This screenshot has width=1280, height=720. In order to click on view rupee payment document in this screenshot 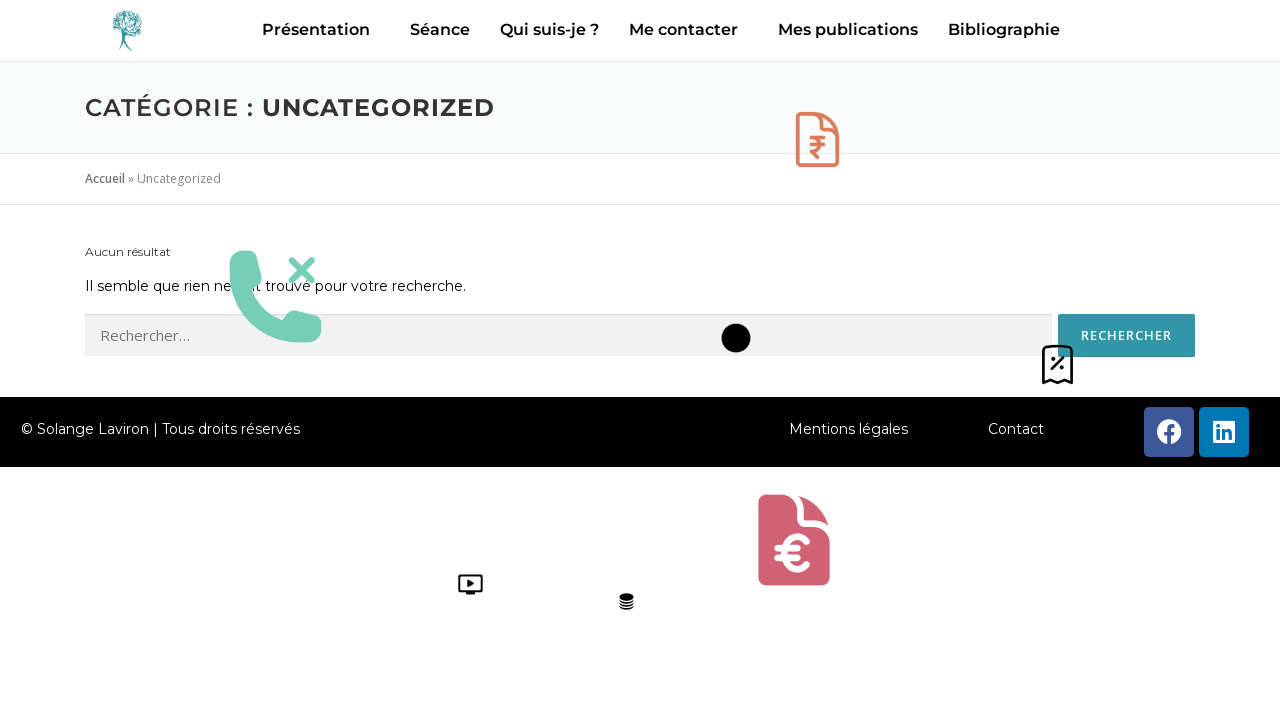, I will do `click(817, 139)`.